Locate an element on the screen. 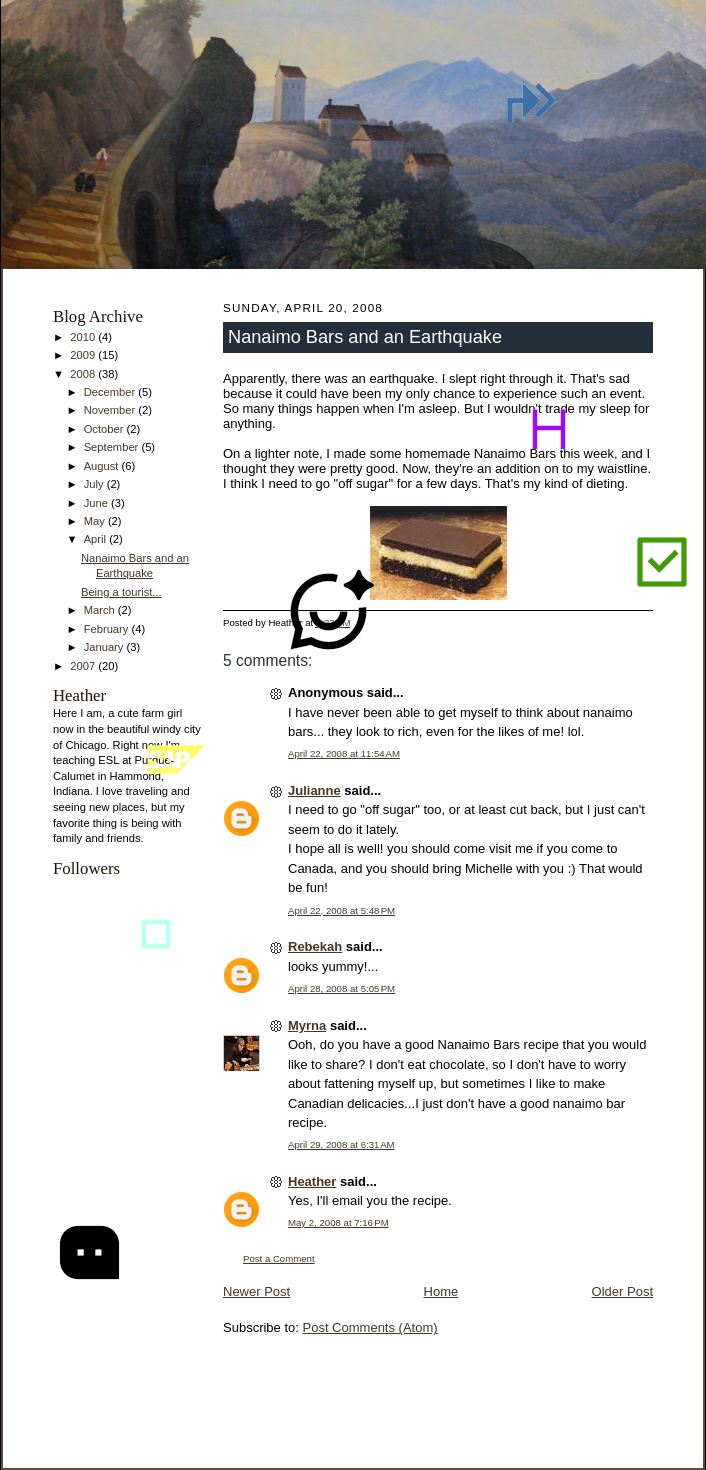  SAP enterprise software logo is located at coordinates (176, 759).